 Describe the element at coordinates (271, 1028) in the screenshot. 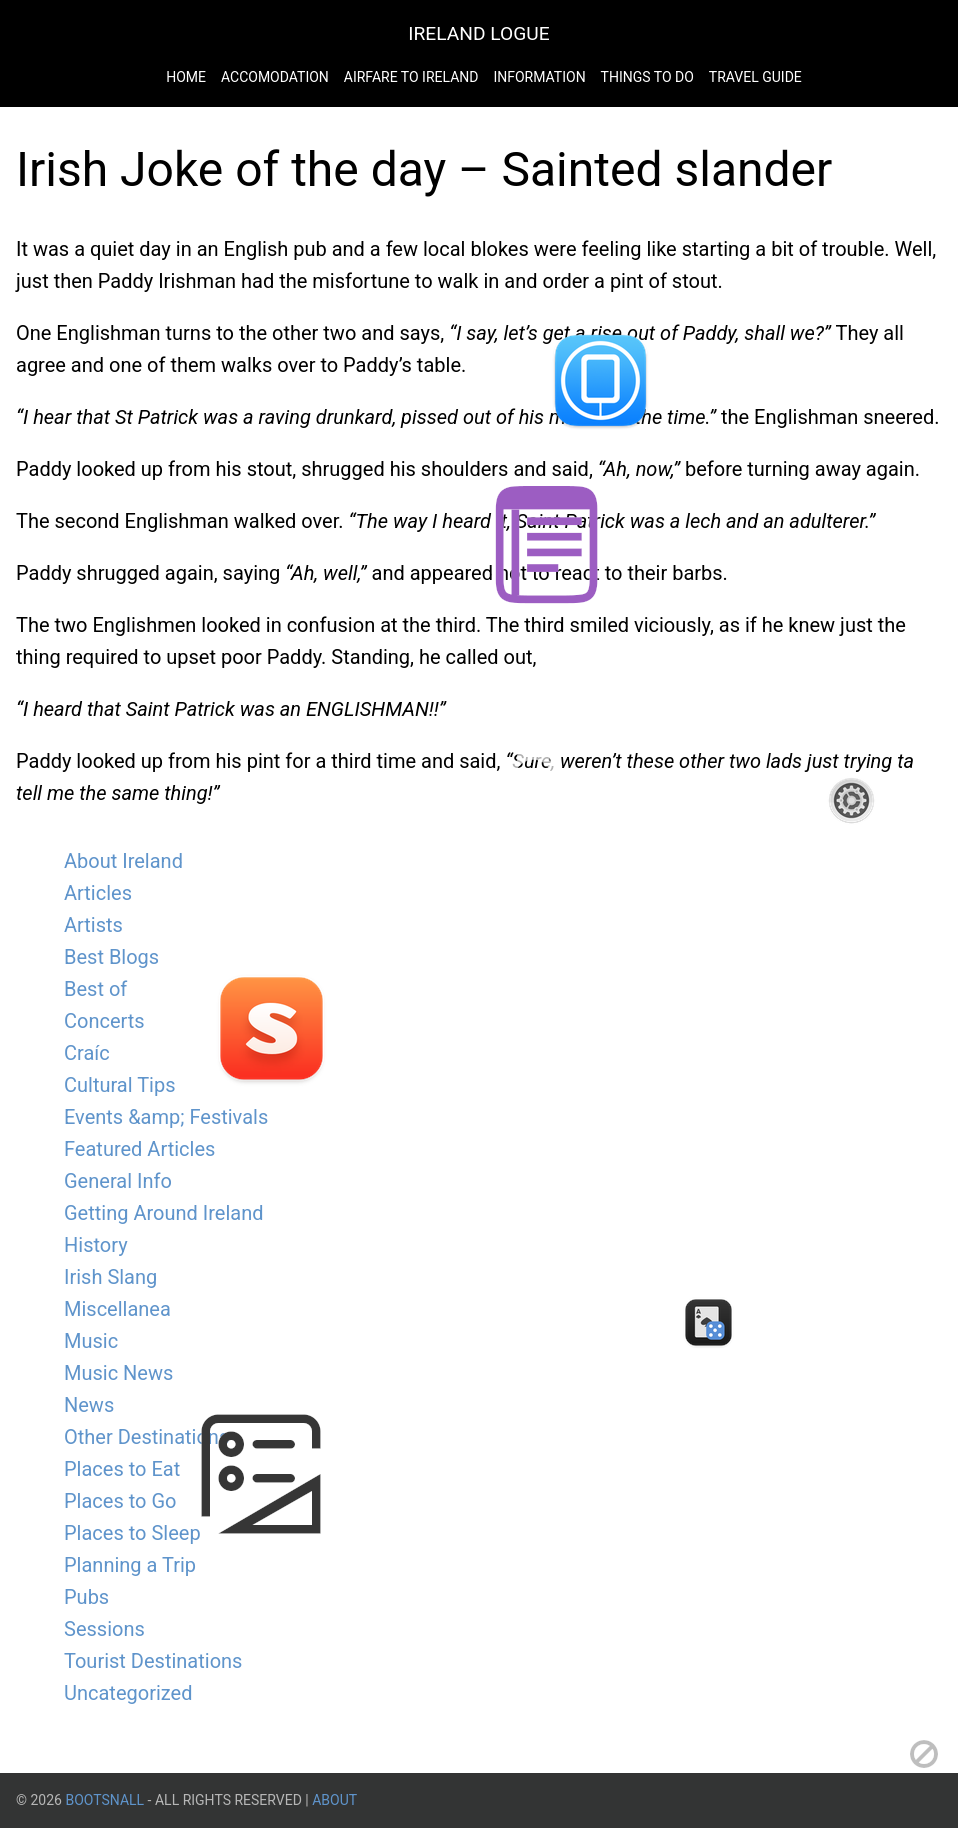

I see `open sogou pinyin input method` at that location.